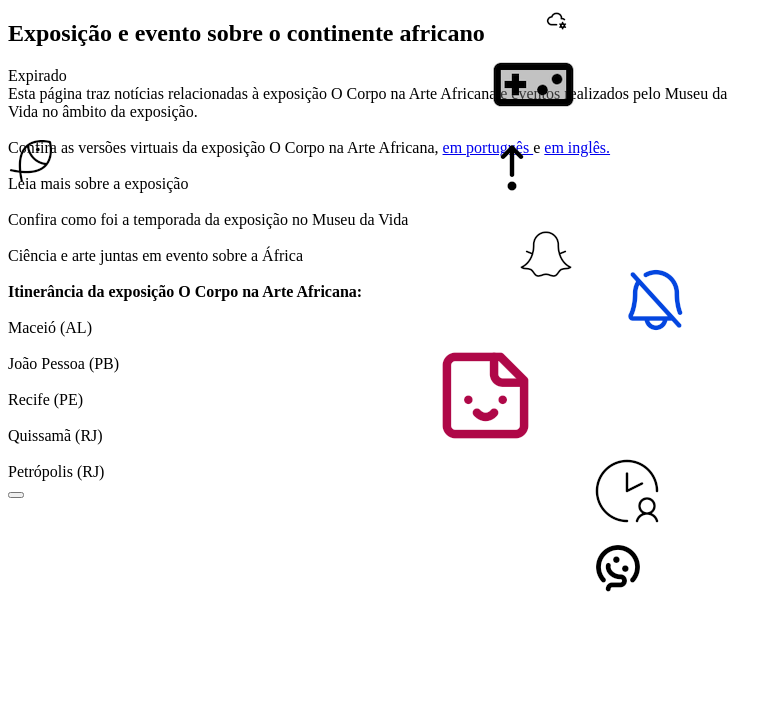 Image resolution: width=768 pixels, height=720 pixels. Describe the element at coordinates (656, 300) in the screenshot. I see `mute notifications` at that location.